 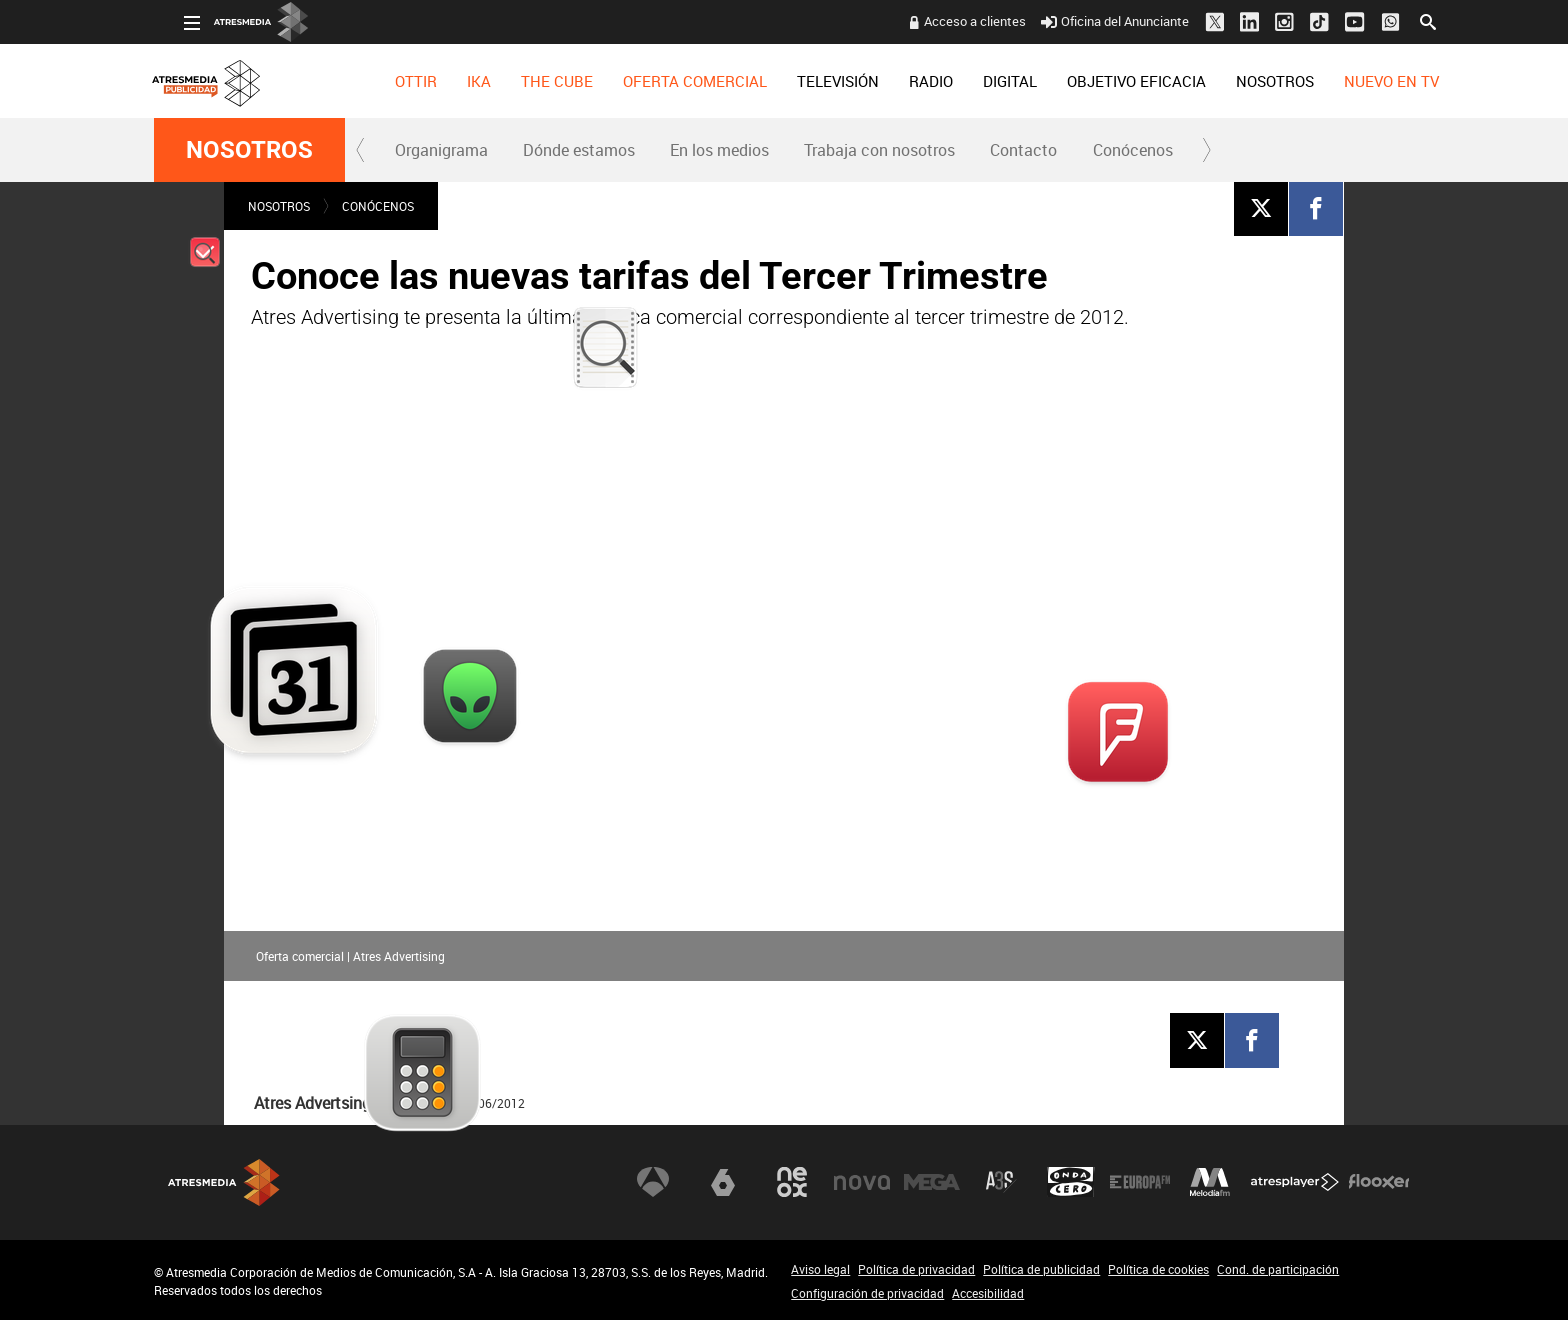 What do you see at coordinates (422, 1072) in the screenshot?
I see `open the calculator app` at bounding box center [422, 1072].